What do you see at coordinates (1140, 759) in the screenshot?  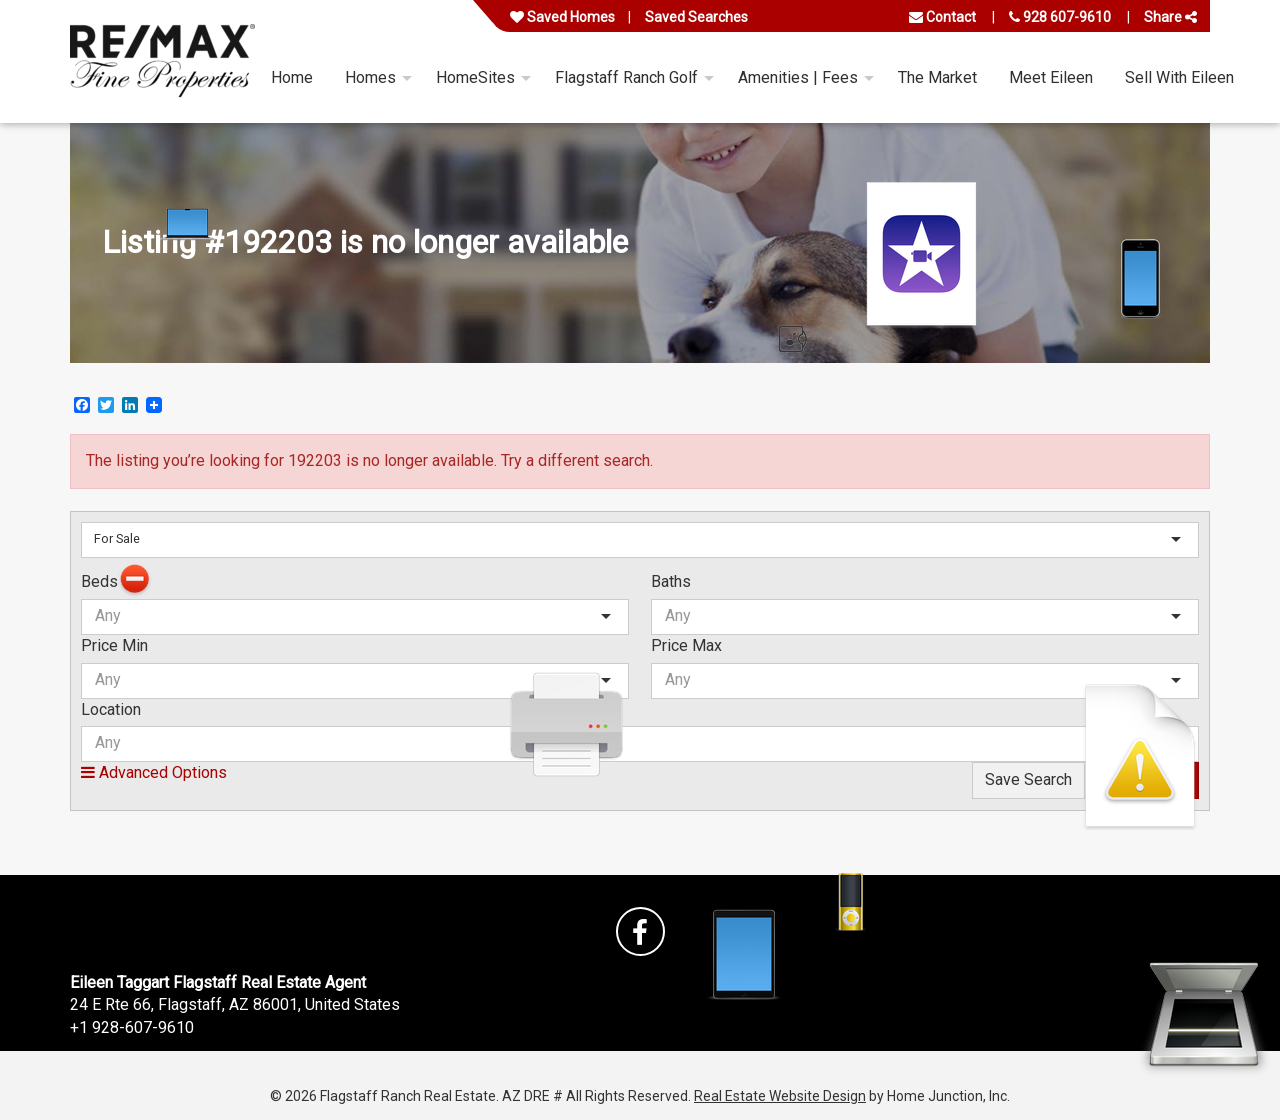 I see `report a problem or issue with a file` at bounding box center [1140, 759].